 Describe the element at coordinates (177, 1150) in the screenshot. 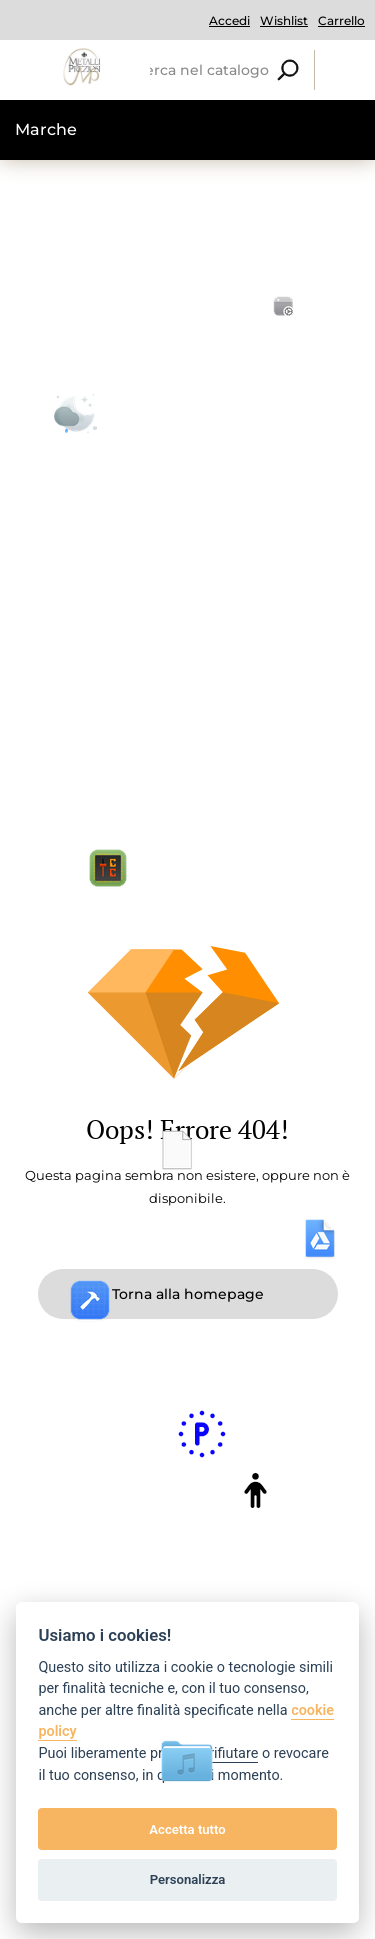

I see `a generic file or document` at that location.